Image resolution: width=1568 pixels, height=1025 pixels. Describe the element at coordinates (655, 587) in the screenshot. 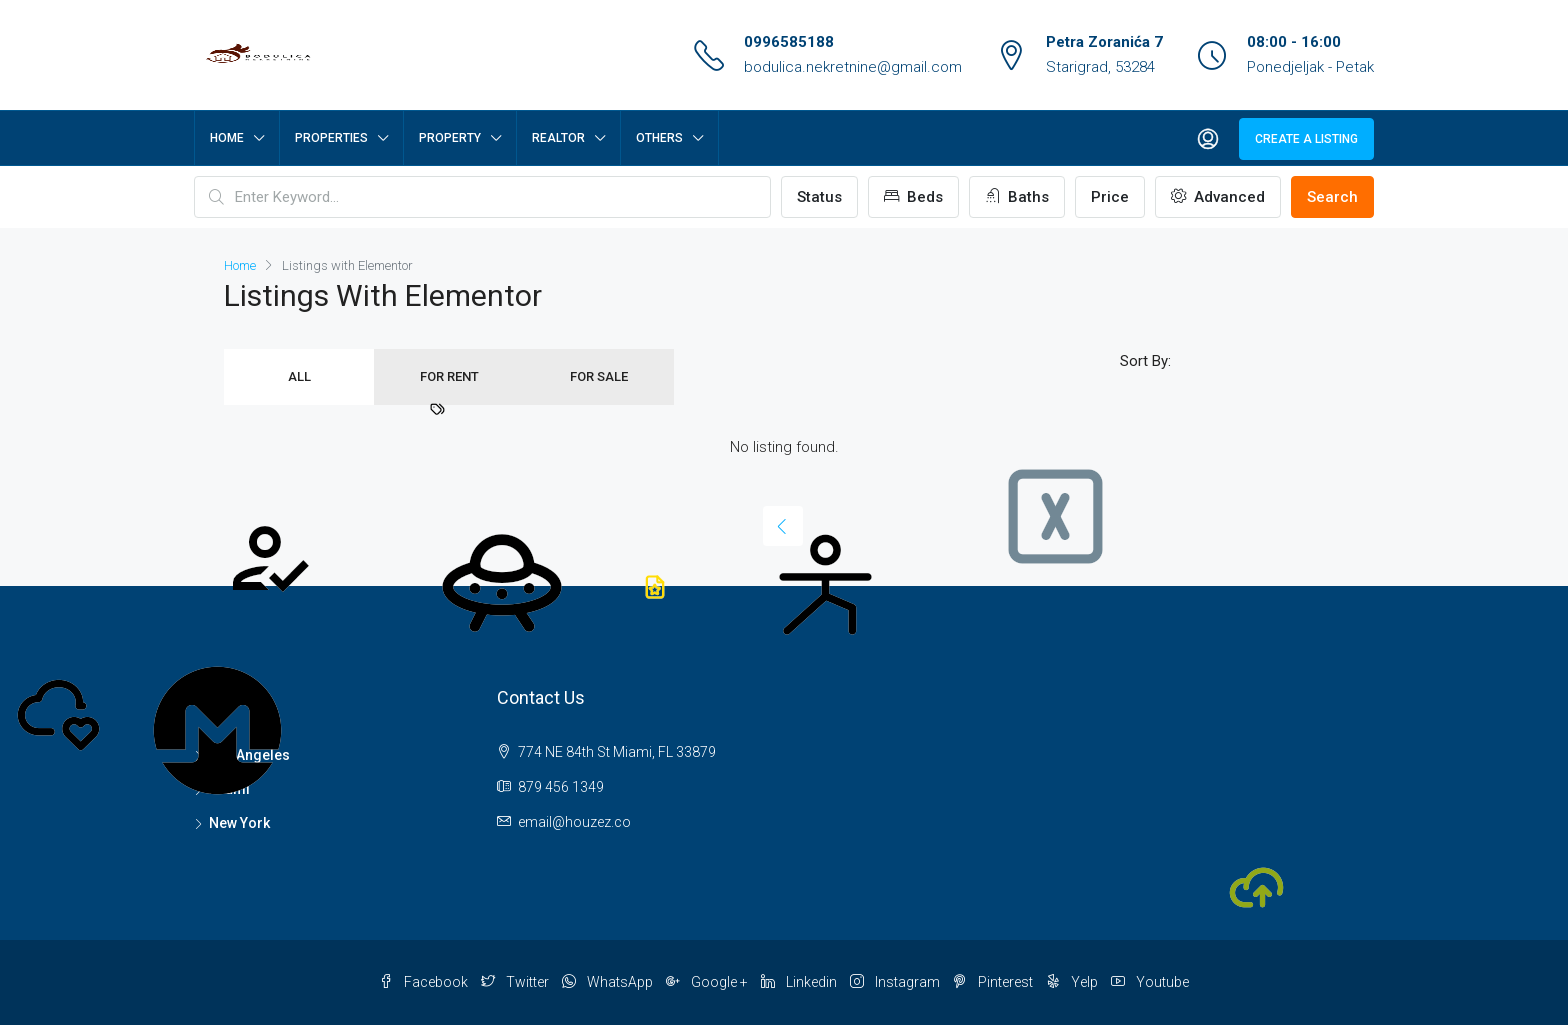

I see `mark a file as favorite` at that location.